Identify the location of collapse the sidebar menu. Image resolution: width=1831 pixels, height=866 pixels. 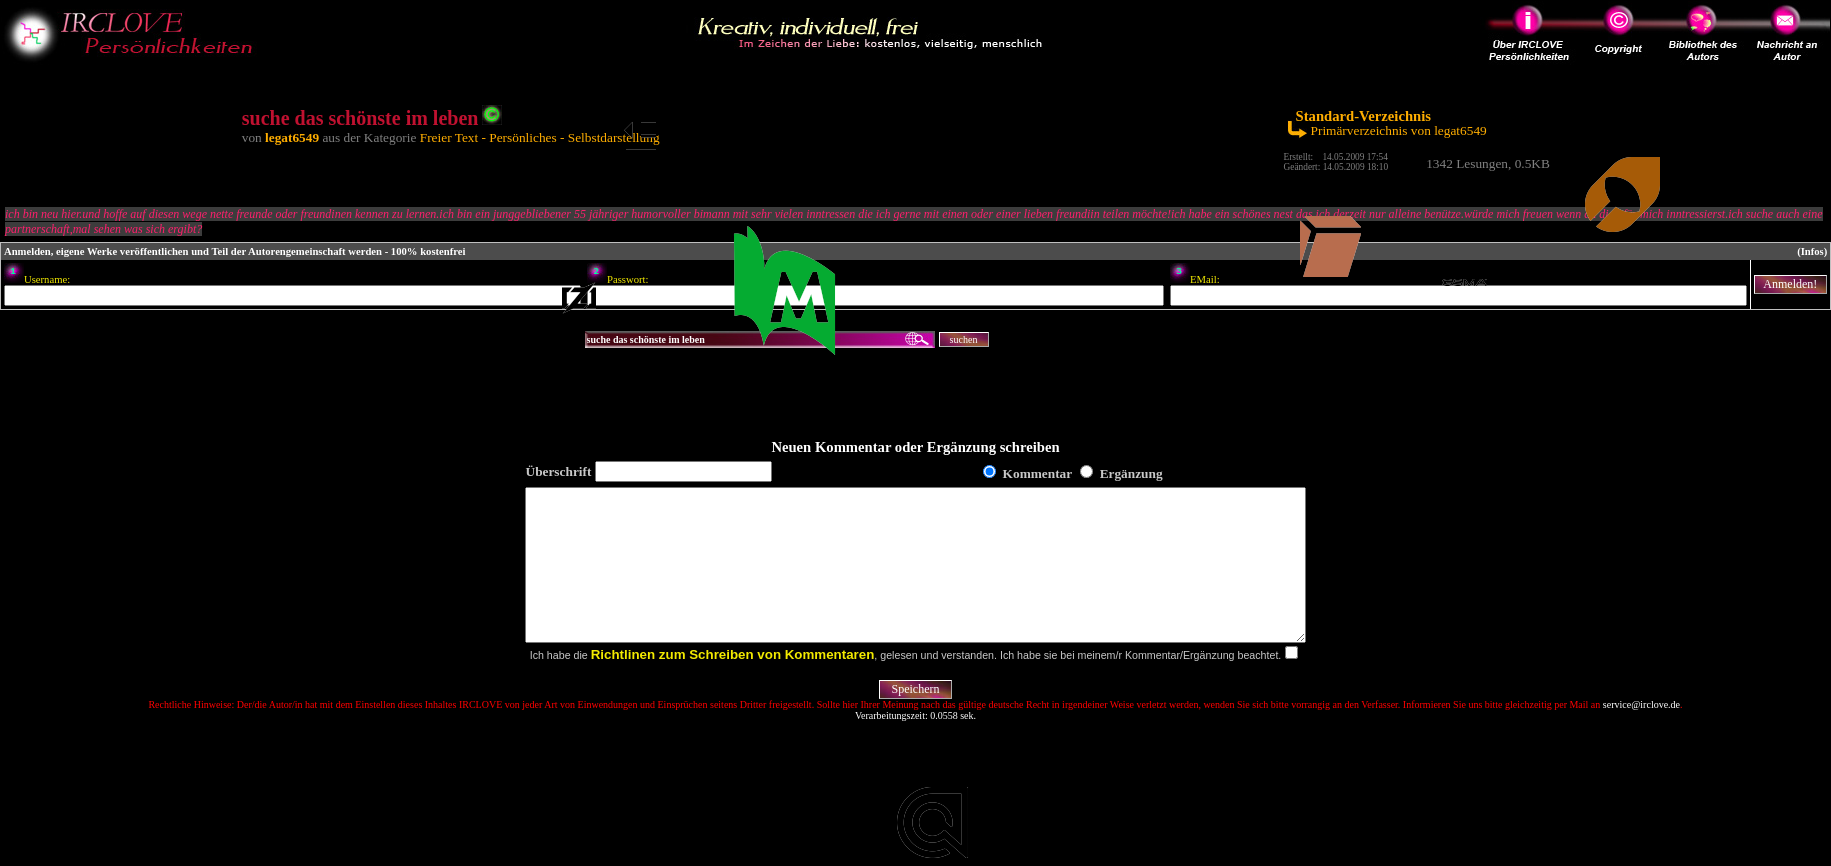
(641, 136).